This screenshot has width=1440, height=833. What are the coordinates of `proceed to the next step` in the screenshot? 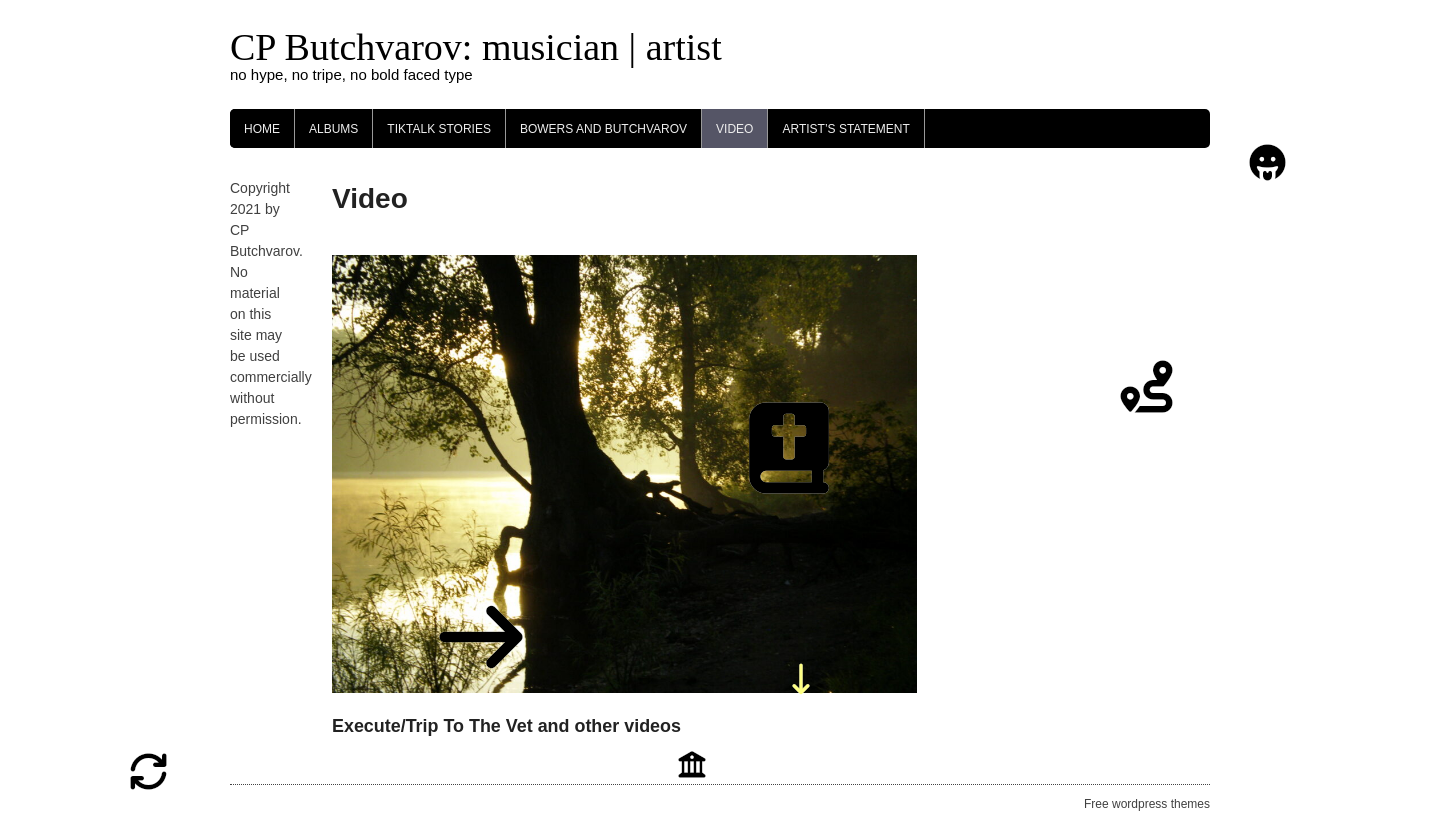 It's located at (481, 637).